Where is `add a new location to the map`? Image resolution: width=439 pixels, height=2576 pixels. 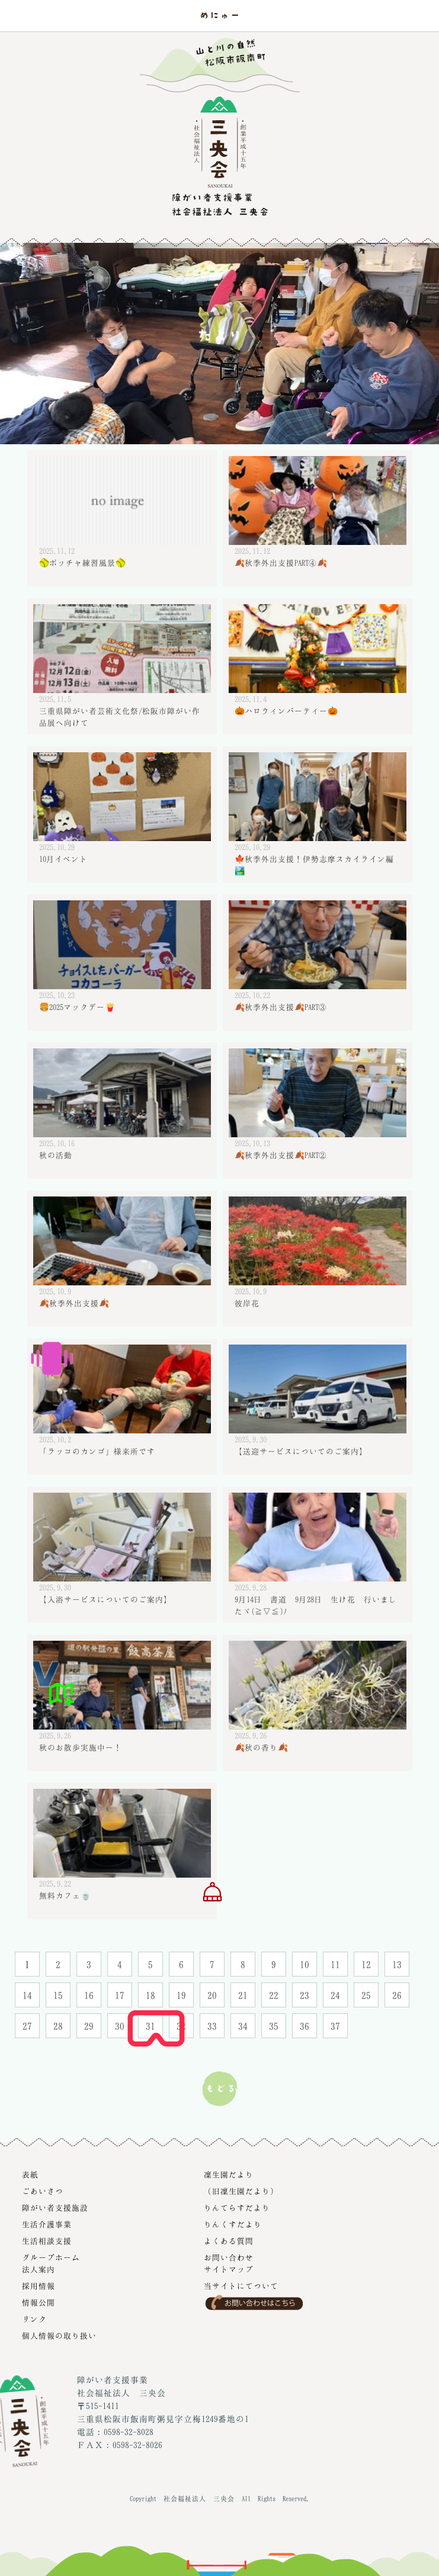 add a new location to the map is located at coordinates (61, 1693).